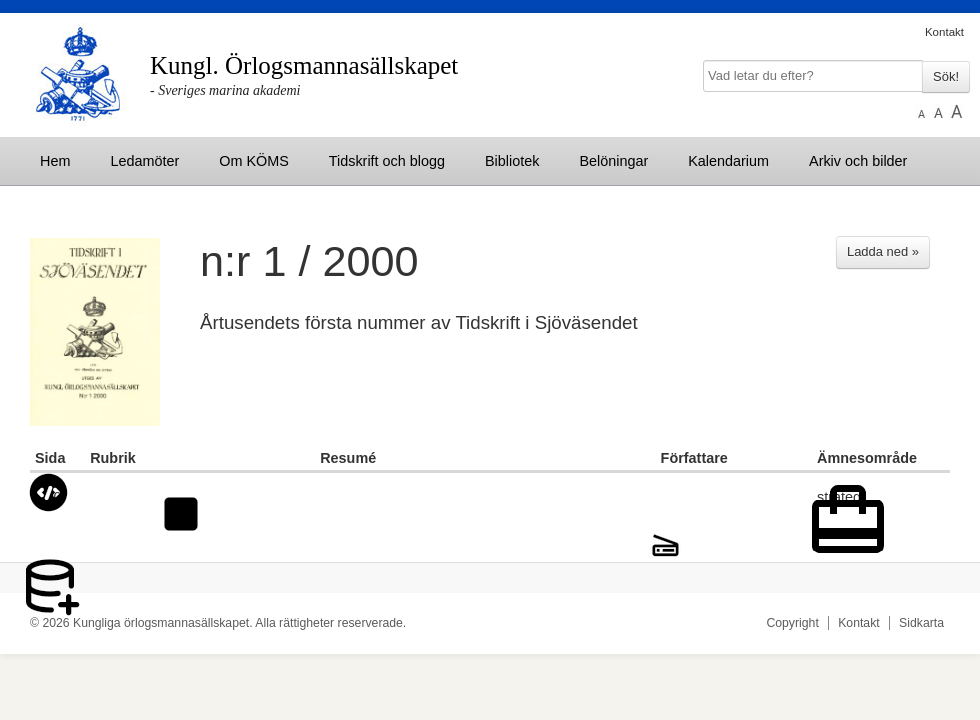  Describe the element at coordinates (181, 514) in the screenshot. I see `stop media playback` at that location.